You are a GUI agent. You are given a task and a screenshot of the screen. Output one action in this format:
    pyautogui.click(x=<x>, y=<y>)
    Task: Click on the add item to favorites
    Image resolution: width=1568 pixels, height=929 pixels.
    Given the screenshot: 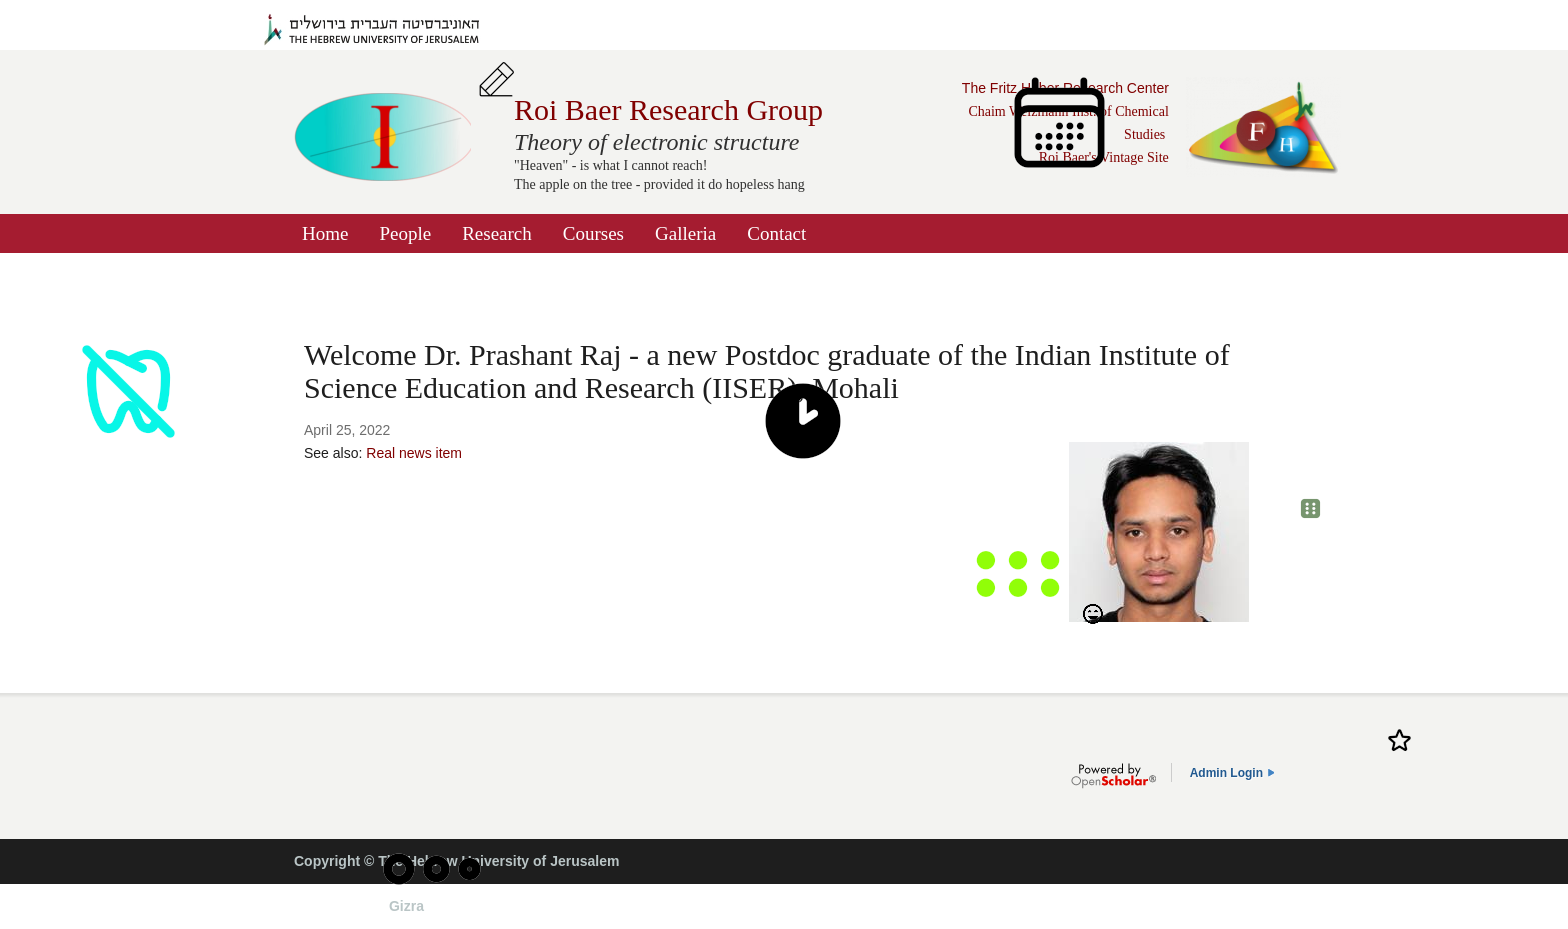 What is the action you would take?
    pyautogui.click(x=1399, y=740)
    